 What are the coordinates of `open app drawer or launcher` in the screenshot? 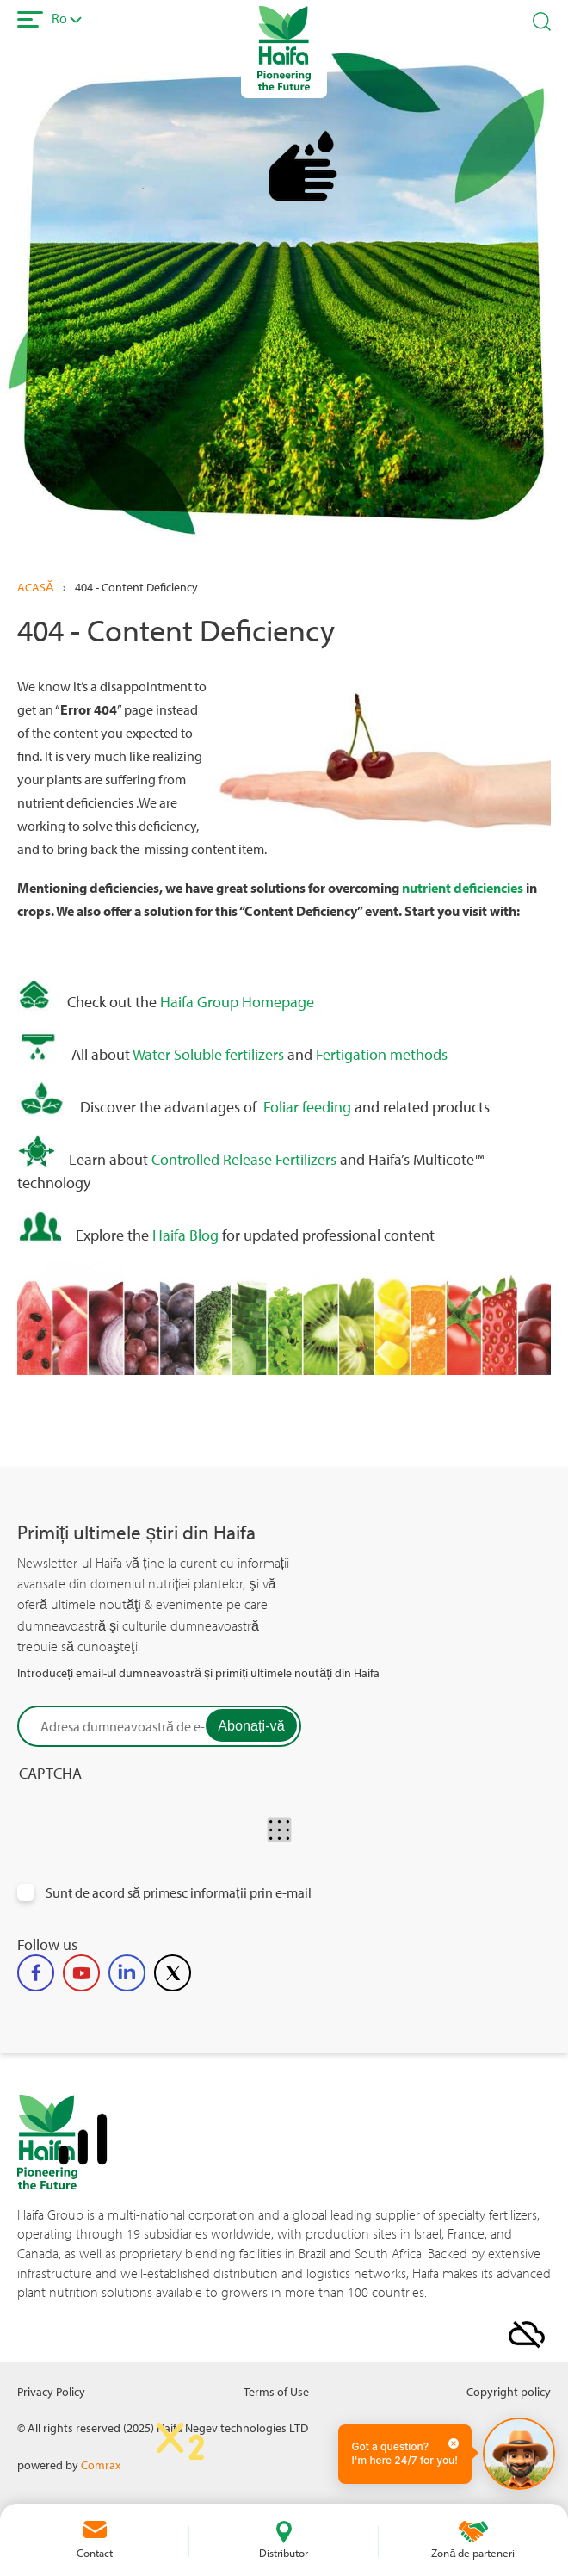 It's located at (279, 1830).